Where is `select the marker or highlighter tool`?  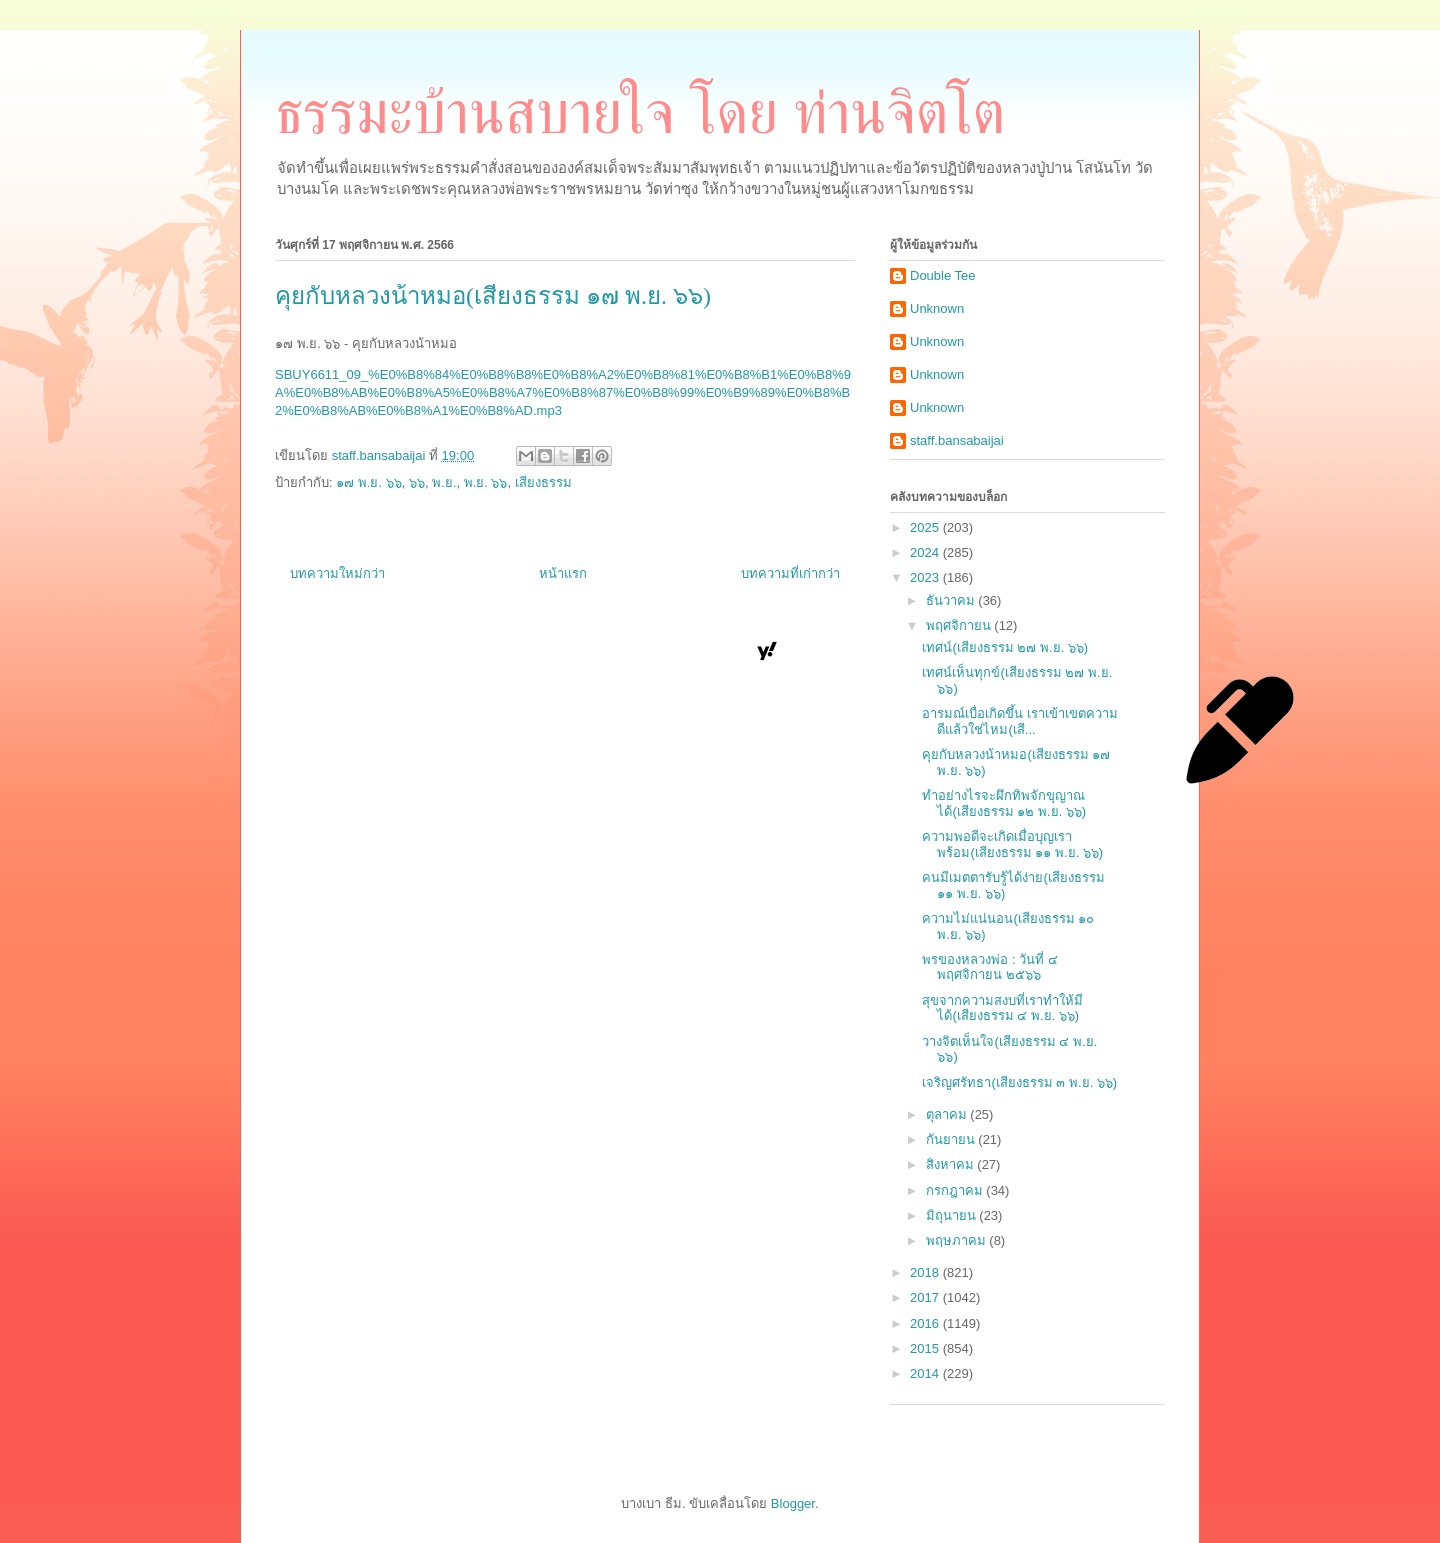
select the marker or highlighter tool is located at coordinates (1240, 730).